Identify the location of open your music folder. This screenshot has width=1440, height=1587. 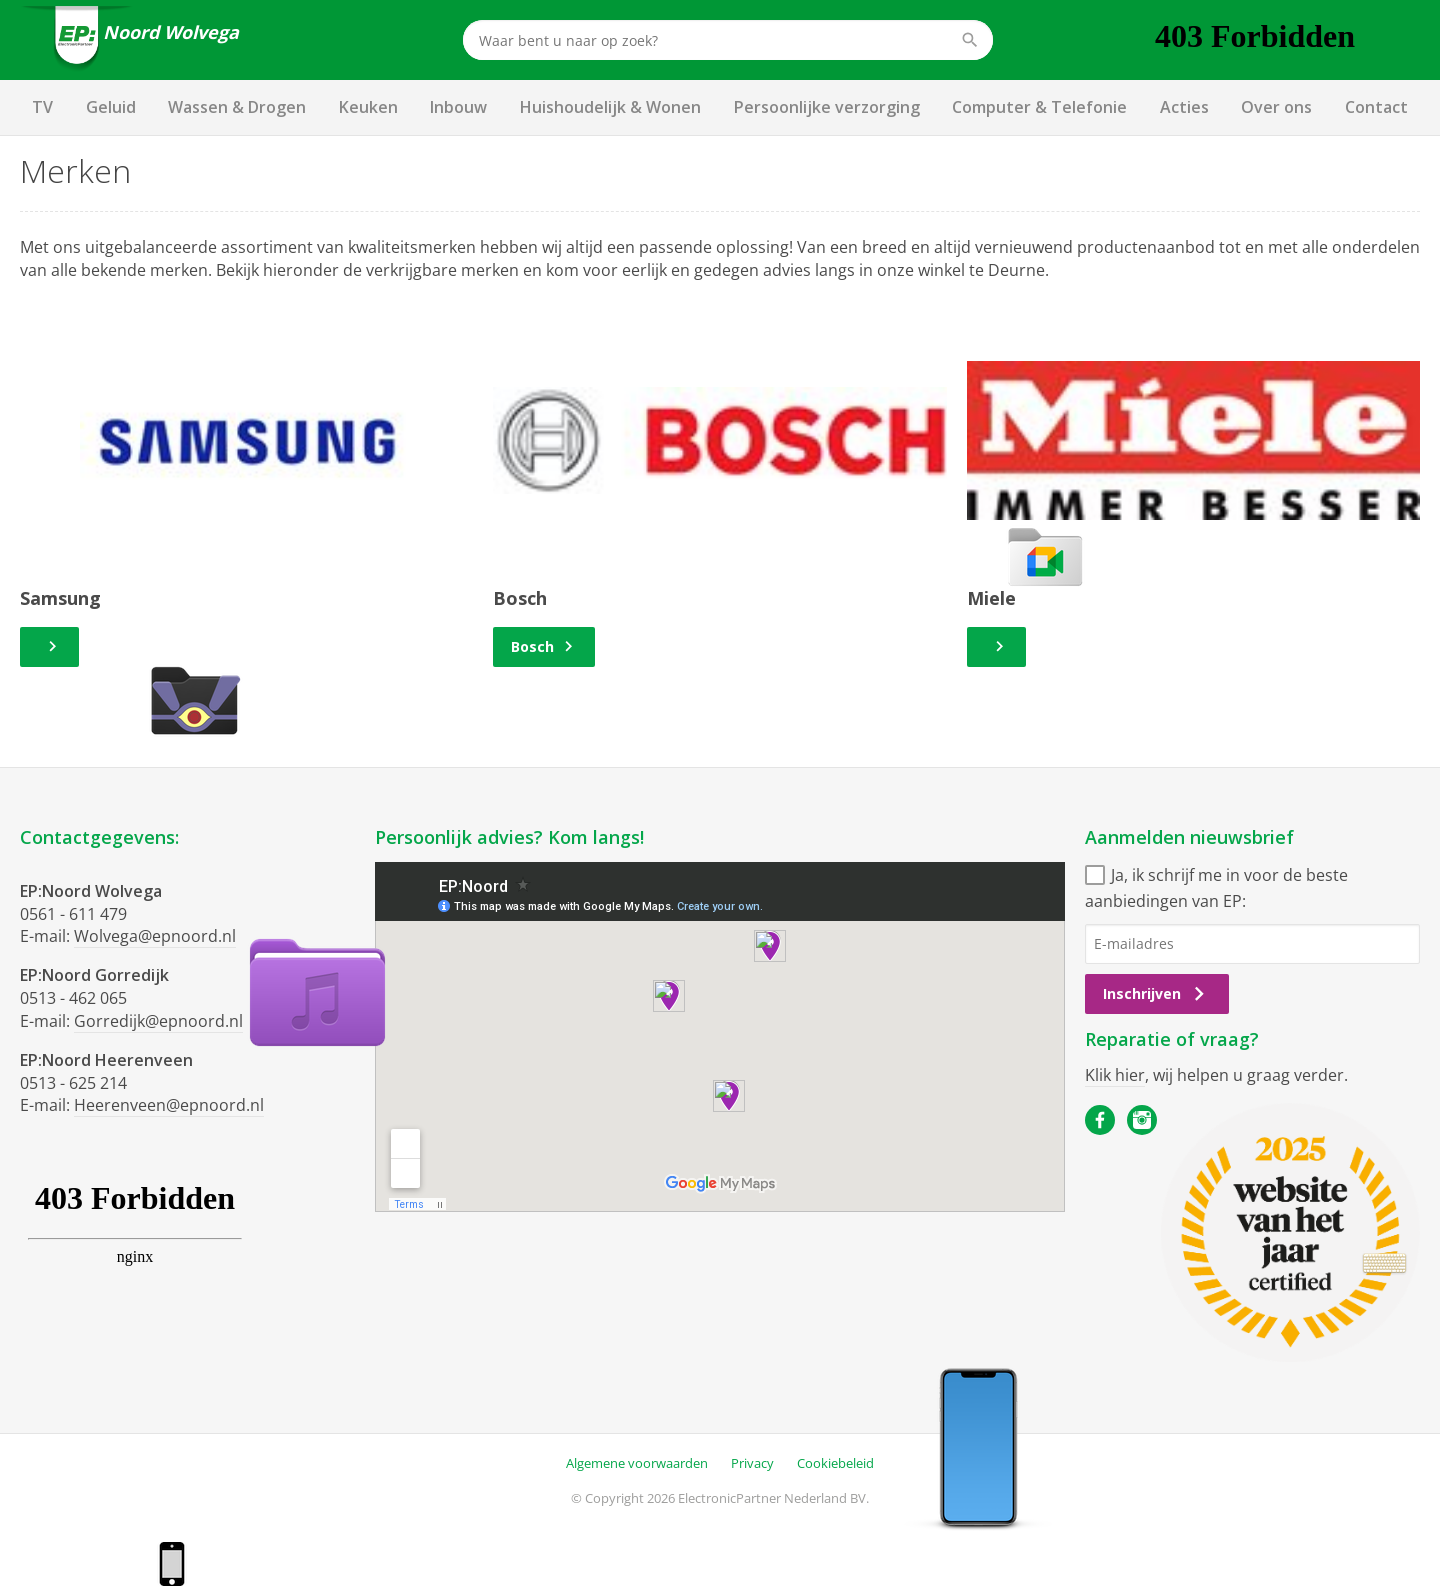
(317, 992).